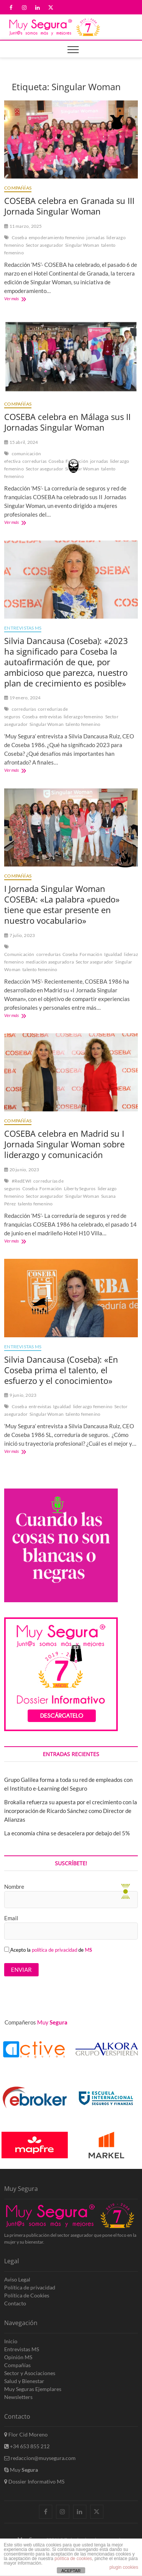 The height and width of the screenshot is (2576, 142). What do you see at coordinates (40, 1306) in the screenshot?
I see `rally team members or summon allies` at bounding box center [40, 1306].